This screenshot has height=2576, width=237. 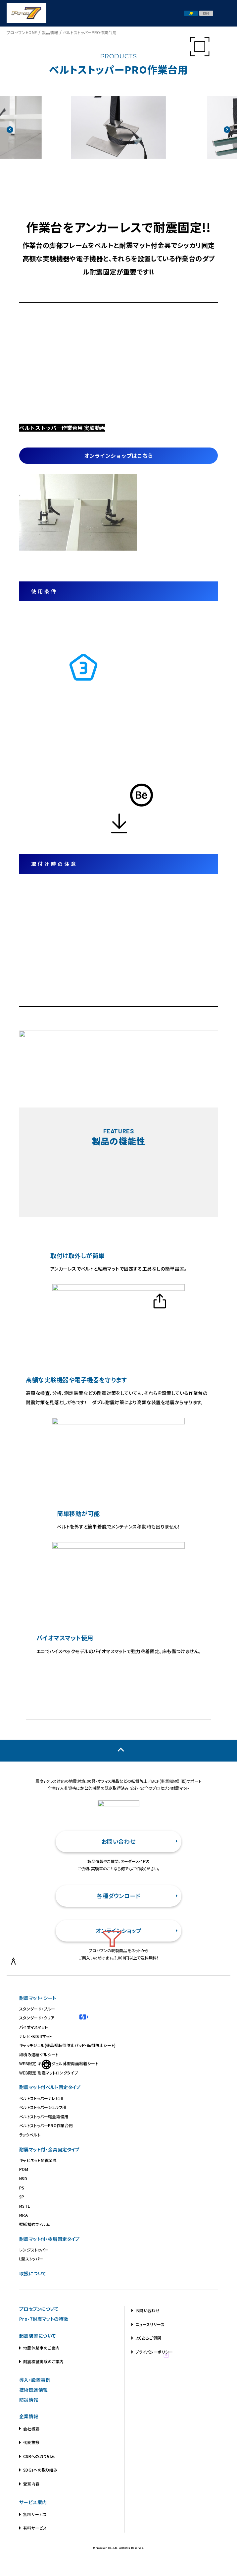 I want to click on toggle F2 function key shortcut, so click(x=166, y=2355).